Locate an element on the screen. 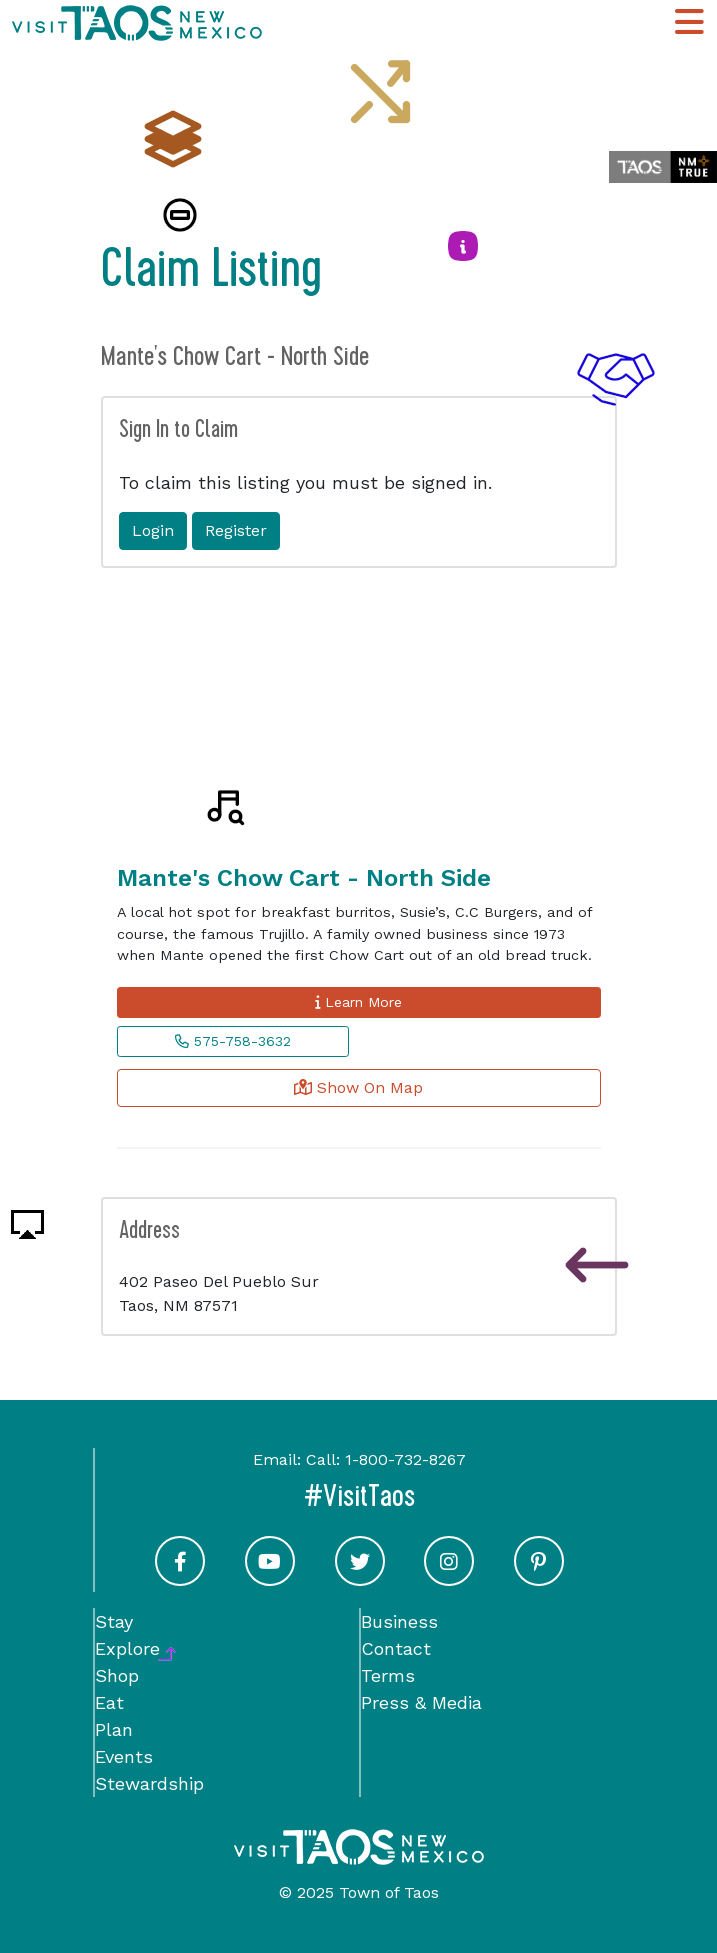 The height and width of the screenshot is (1953, 717). remove or delete an item is located at coordinates (180, 215).